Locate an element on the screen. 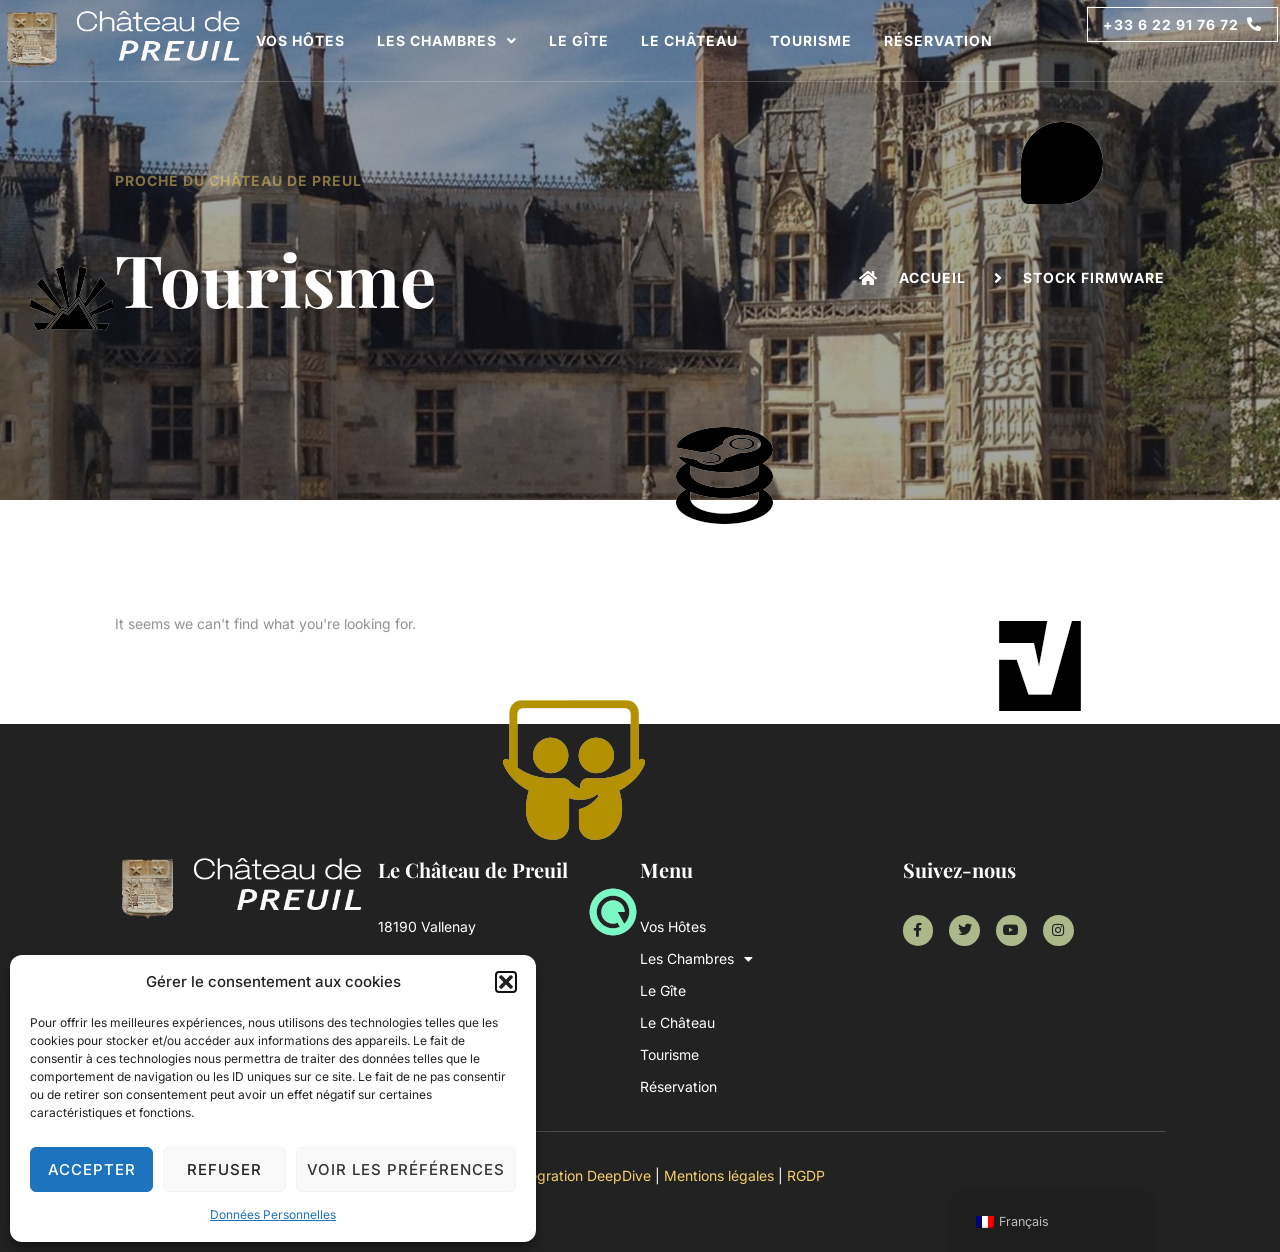  open slideshare app is located at coordinates (574, 770).